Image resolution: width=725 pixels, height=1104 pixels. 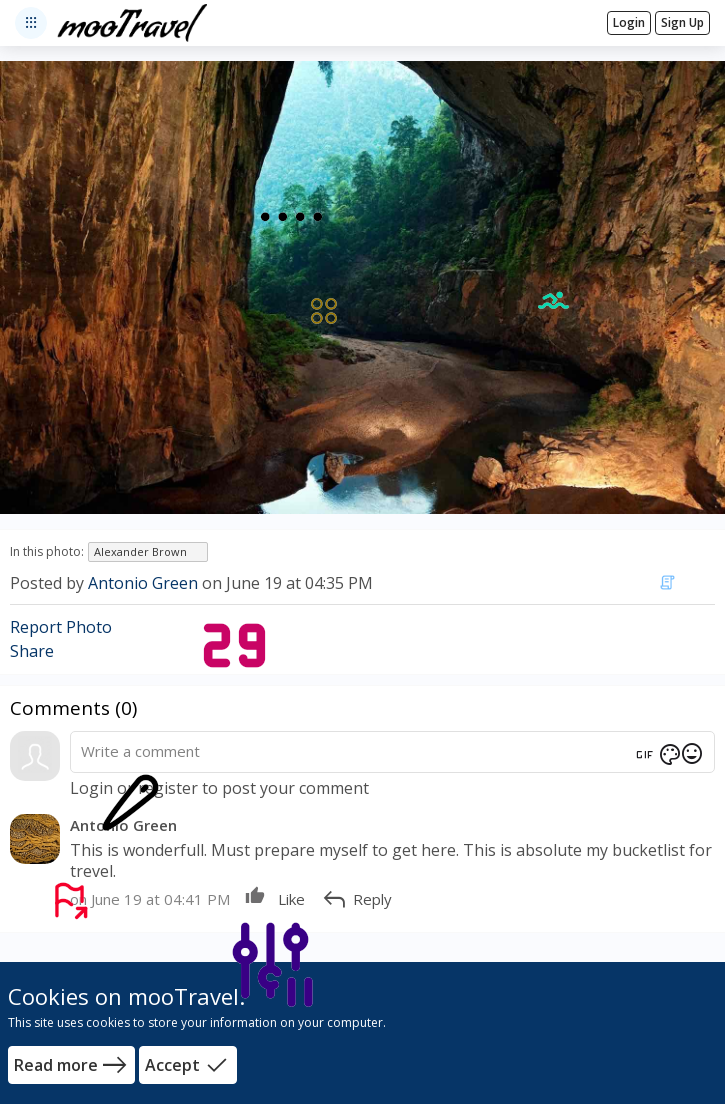 I want to click on share a flagged item or report, so click(x=69, y=899).